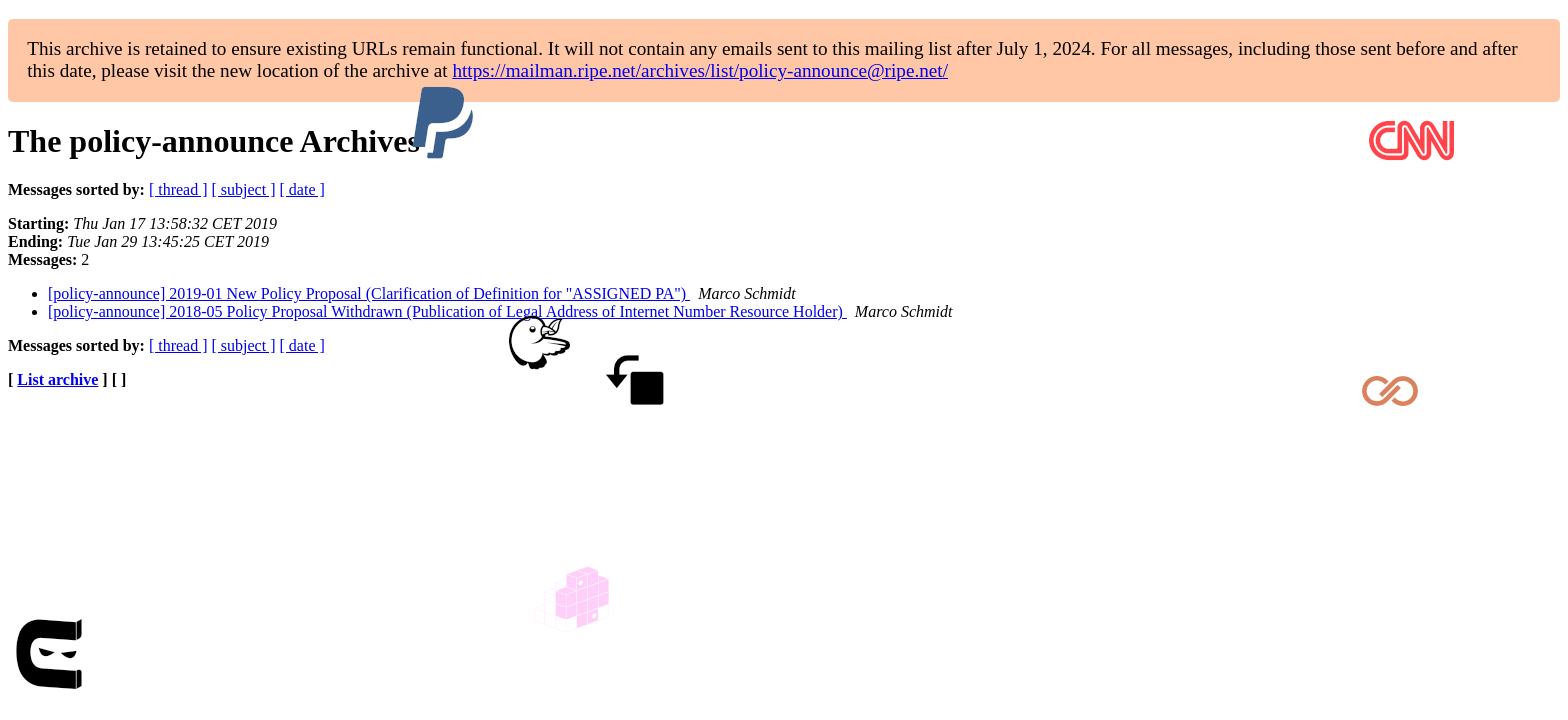  I want to click on visit the Python Package Index (PyPI) website, so click(571, 599).